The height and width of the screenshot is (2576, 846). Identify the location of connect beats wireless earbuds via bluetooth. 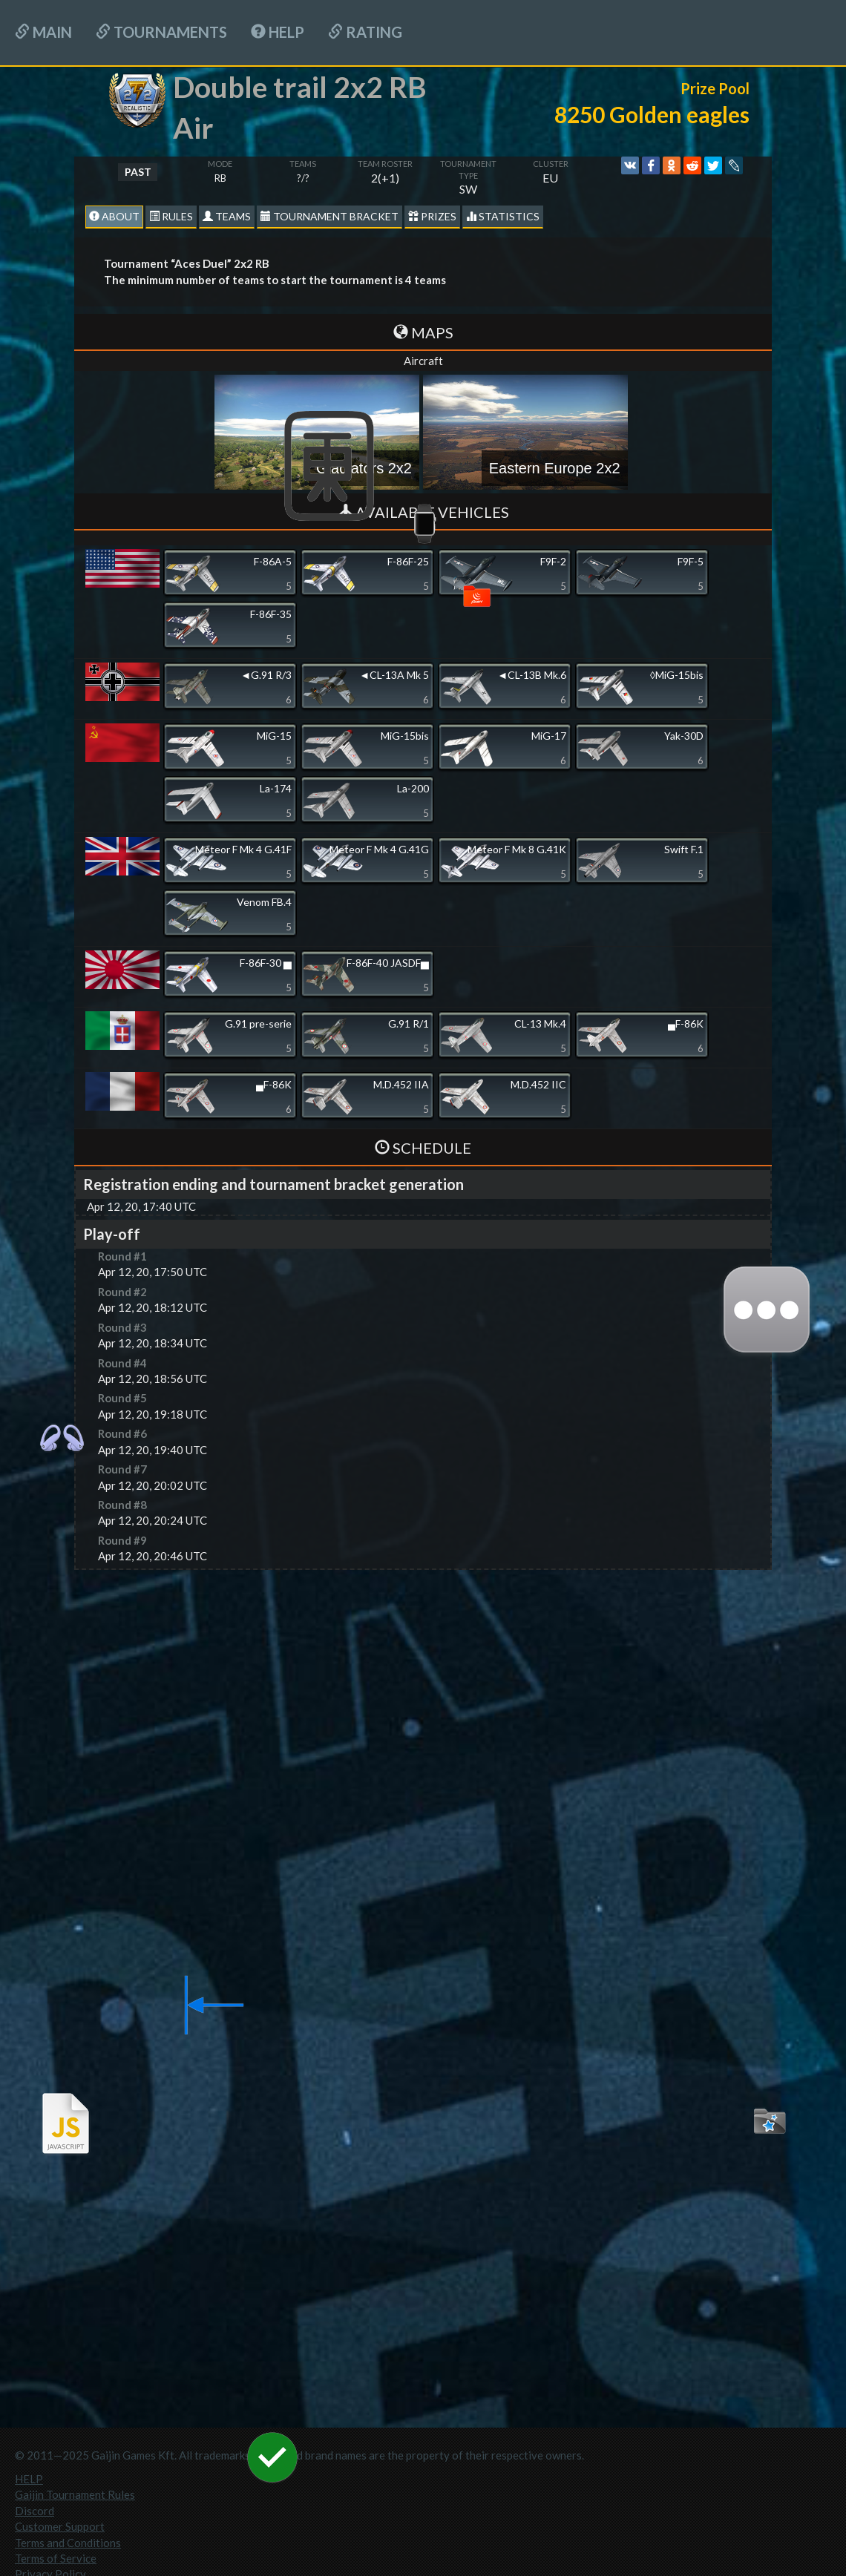
(62, 1439).